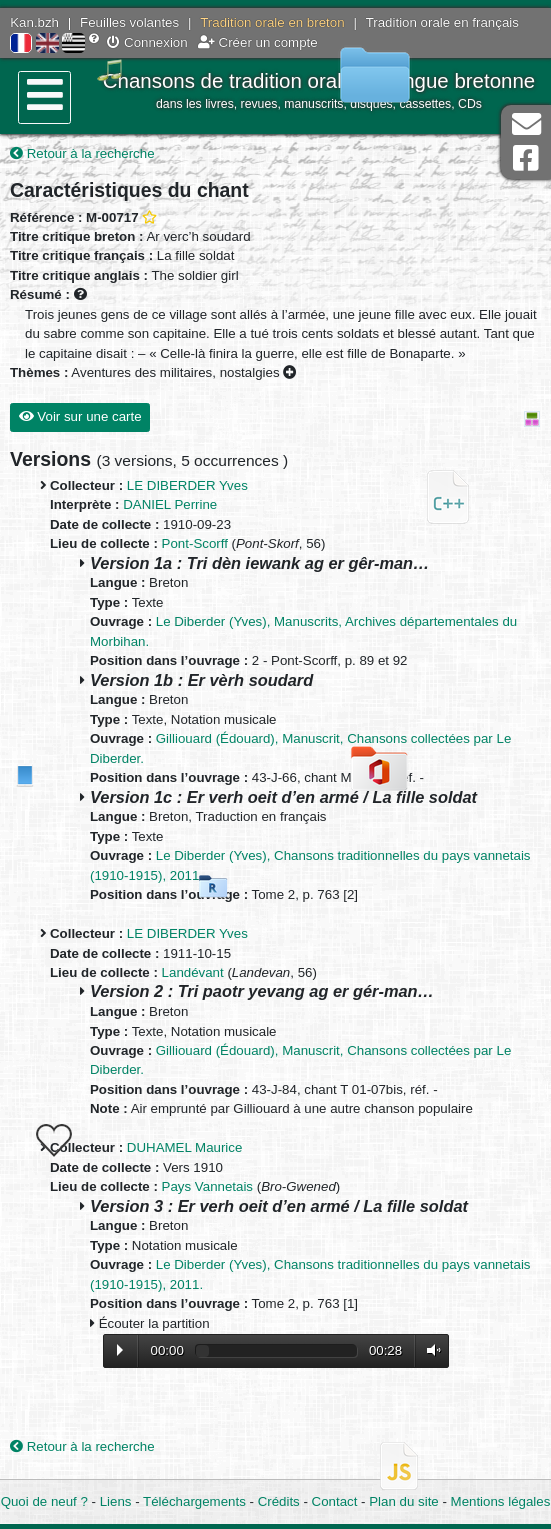 The image size is (551, 1529). What do you see at coordinates (54, 1140) in the screenshot?
I see `view community or social applications` at bounding box center [54, 1140].